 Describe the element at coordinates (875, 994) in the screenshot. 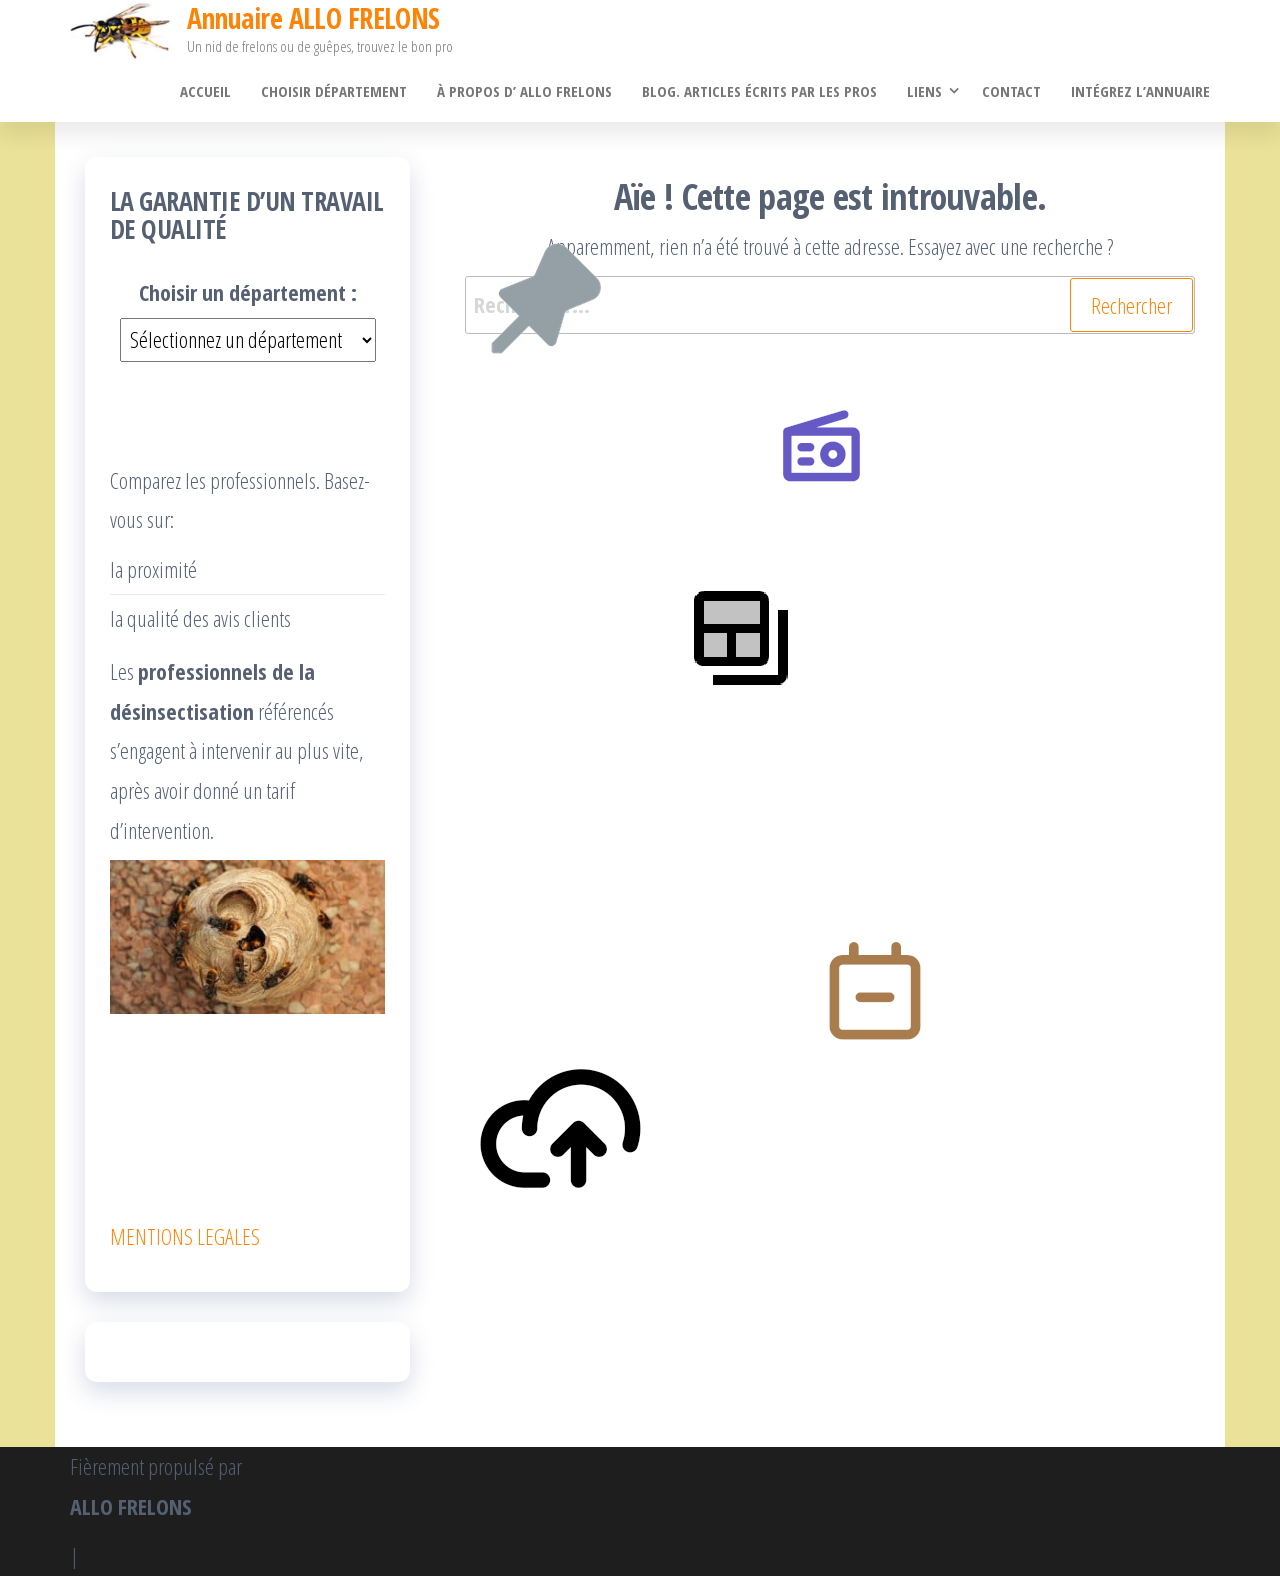

I see `remove an event from your calendar` at that location.